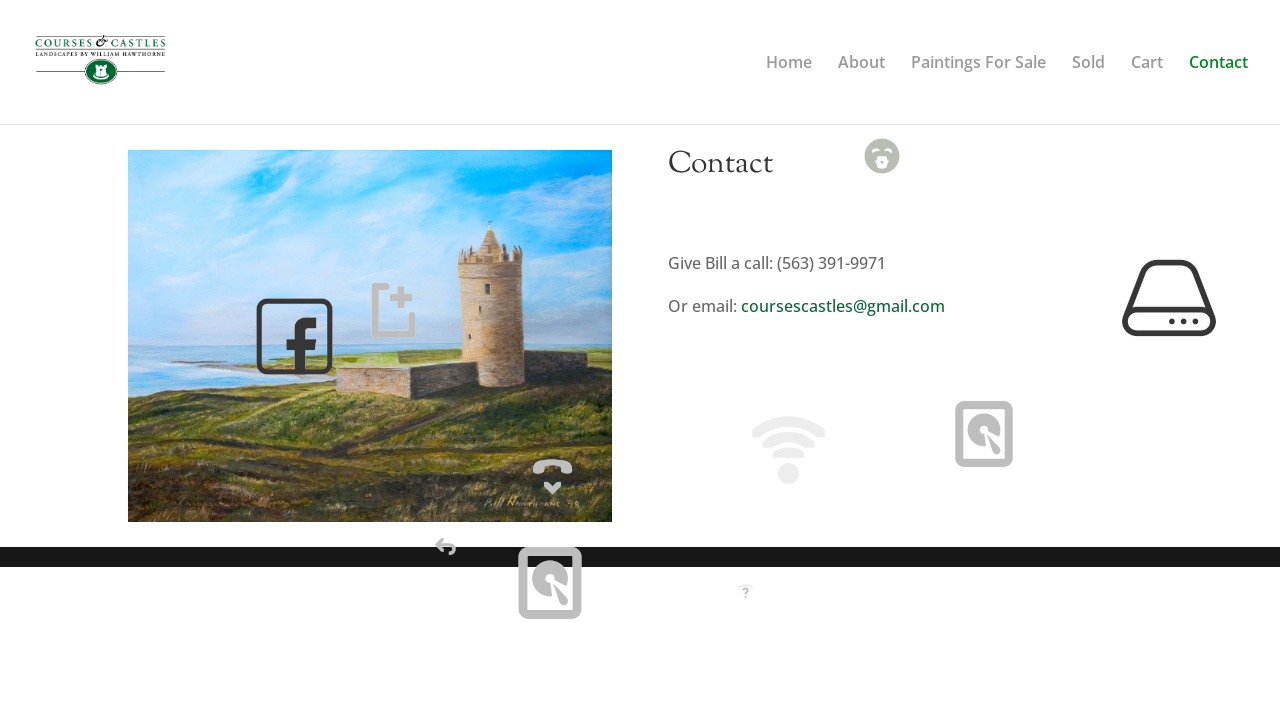  I want to click on access hard drive or storage device, so click(1169, 295).